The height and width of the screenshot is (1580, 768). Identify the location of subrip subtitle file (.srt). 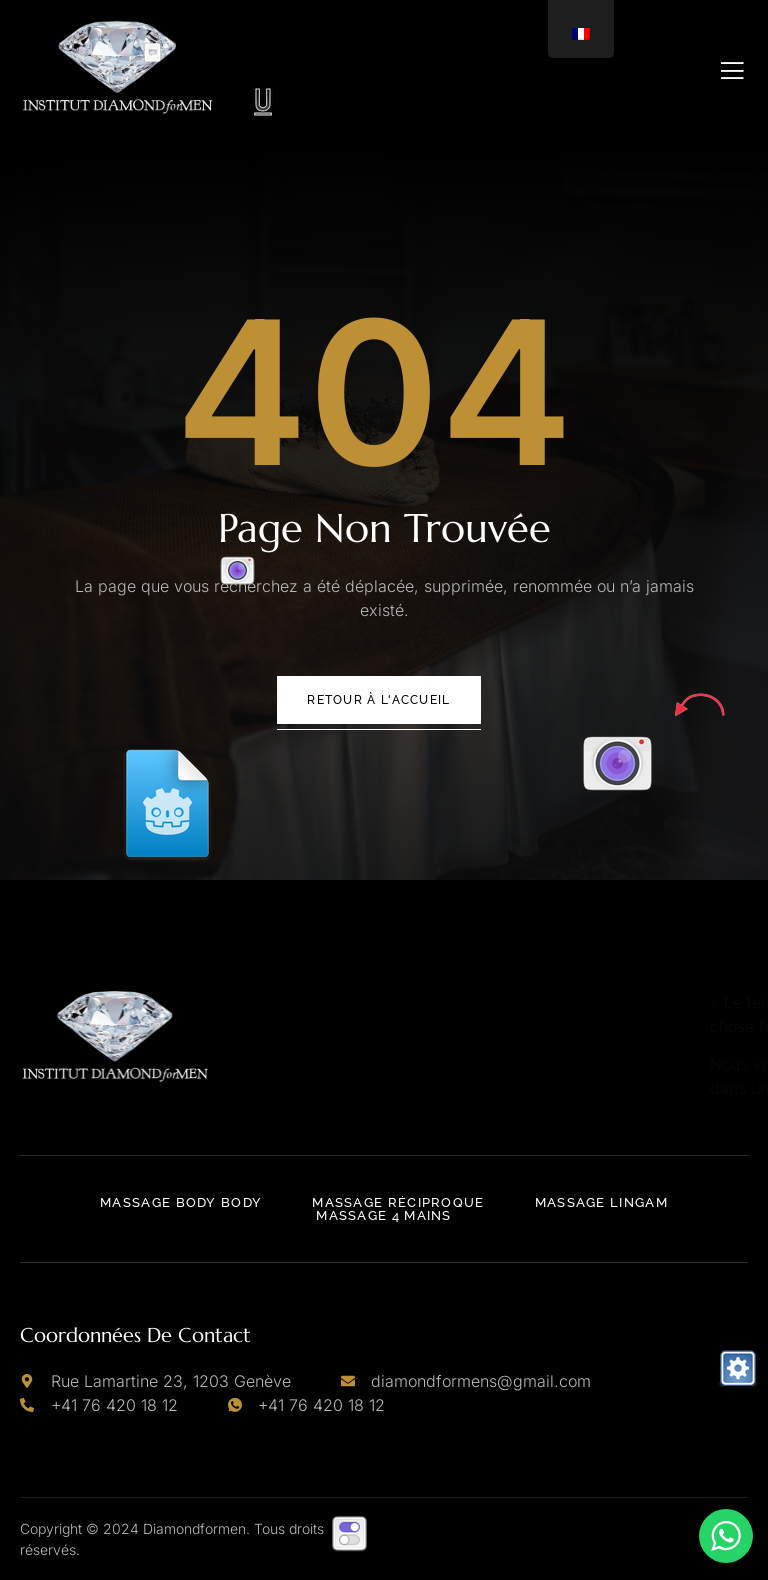
(152, 52).